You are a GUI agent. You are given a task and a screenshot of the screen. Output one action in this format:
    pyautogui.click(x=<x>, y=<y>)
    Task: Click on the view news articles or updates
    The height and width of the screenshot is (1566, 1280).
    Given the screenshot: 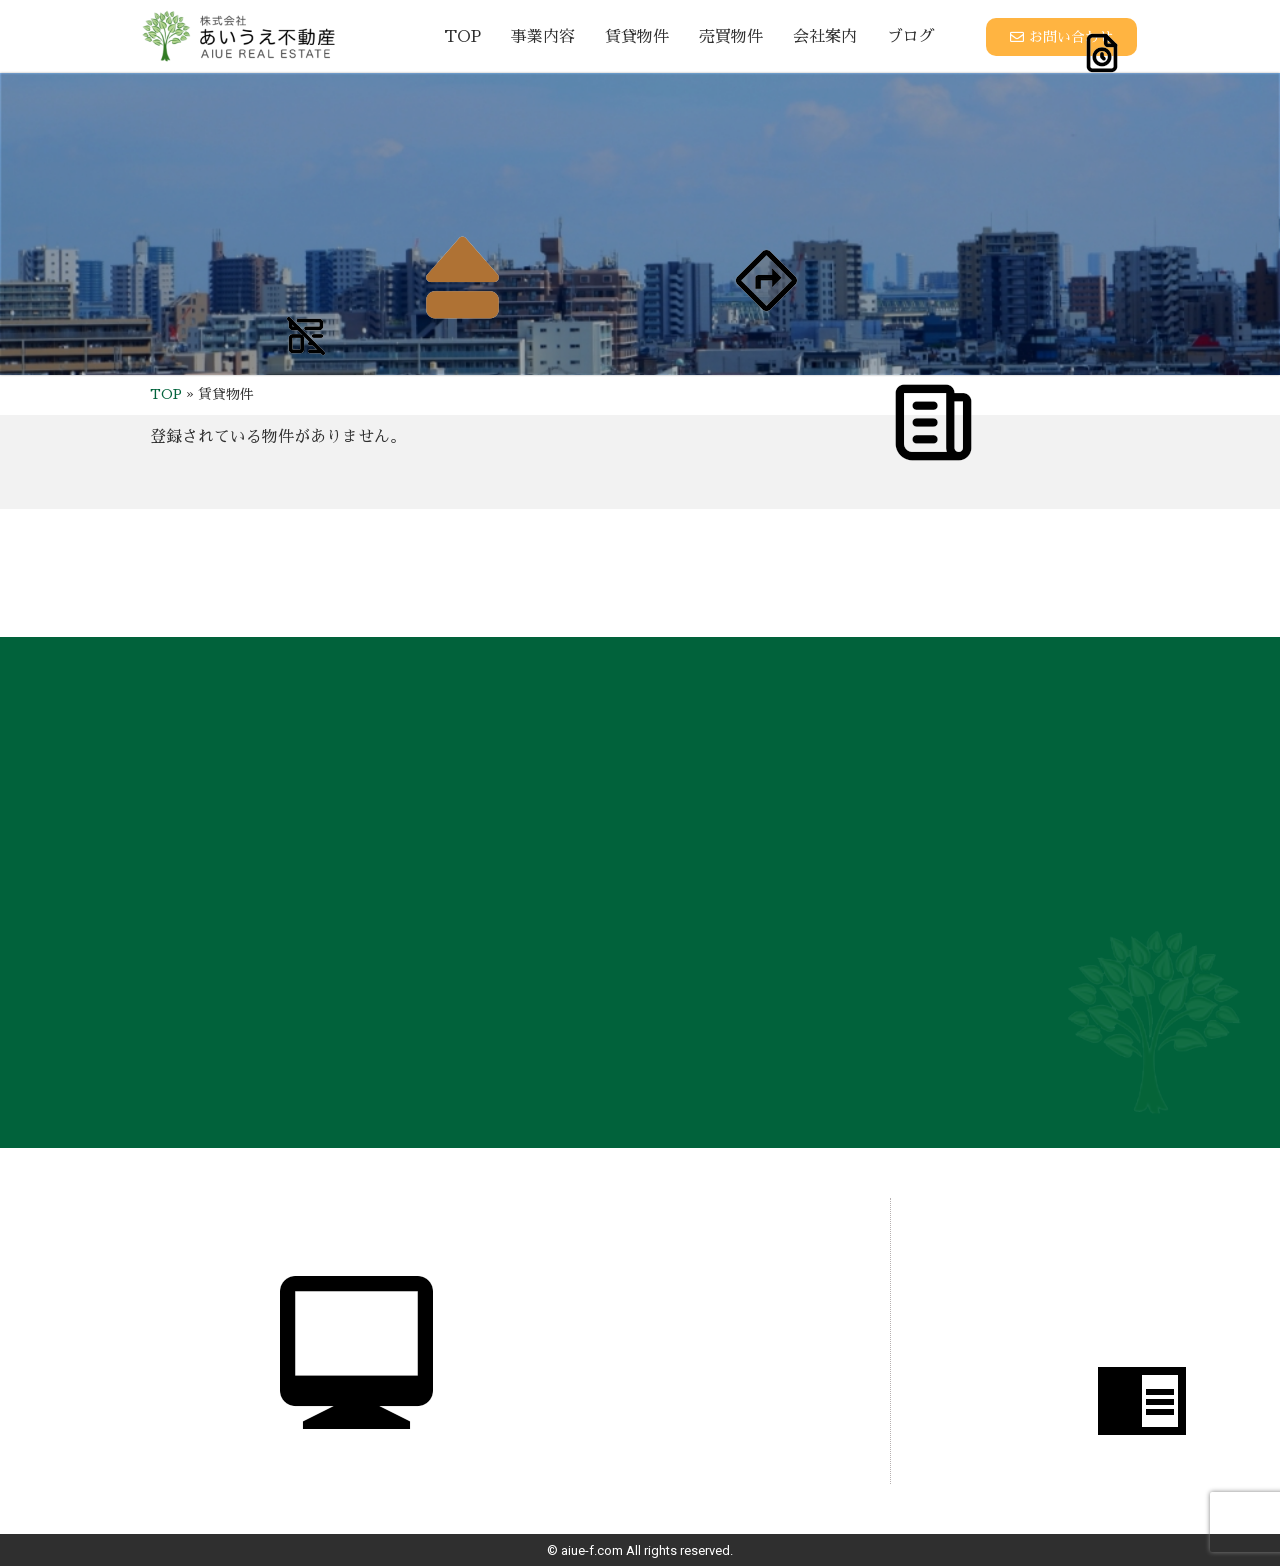 What is the action you would take?
    pyautogui.click(x=933, y=422)
    